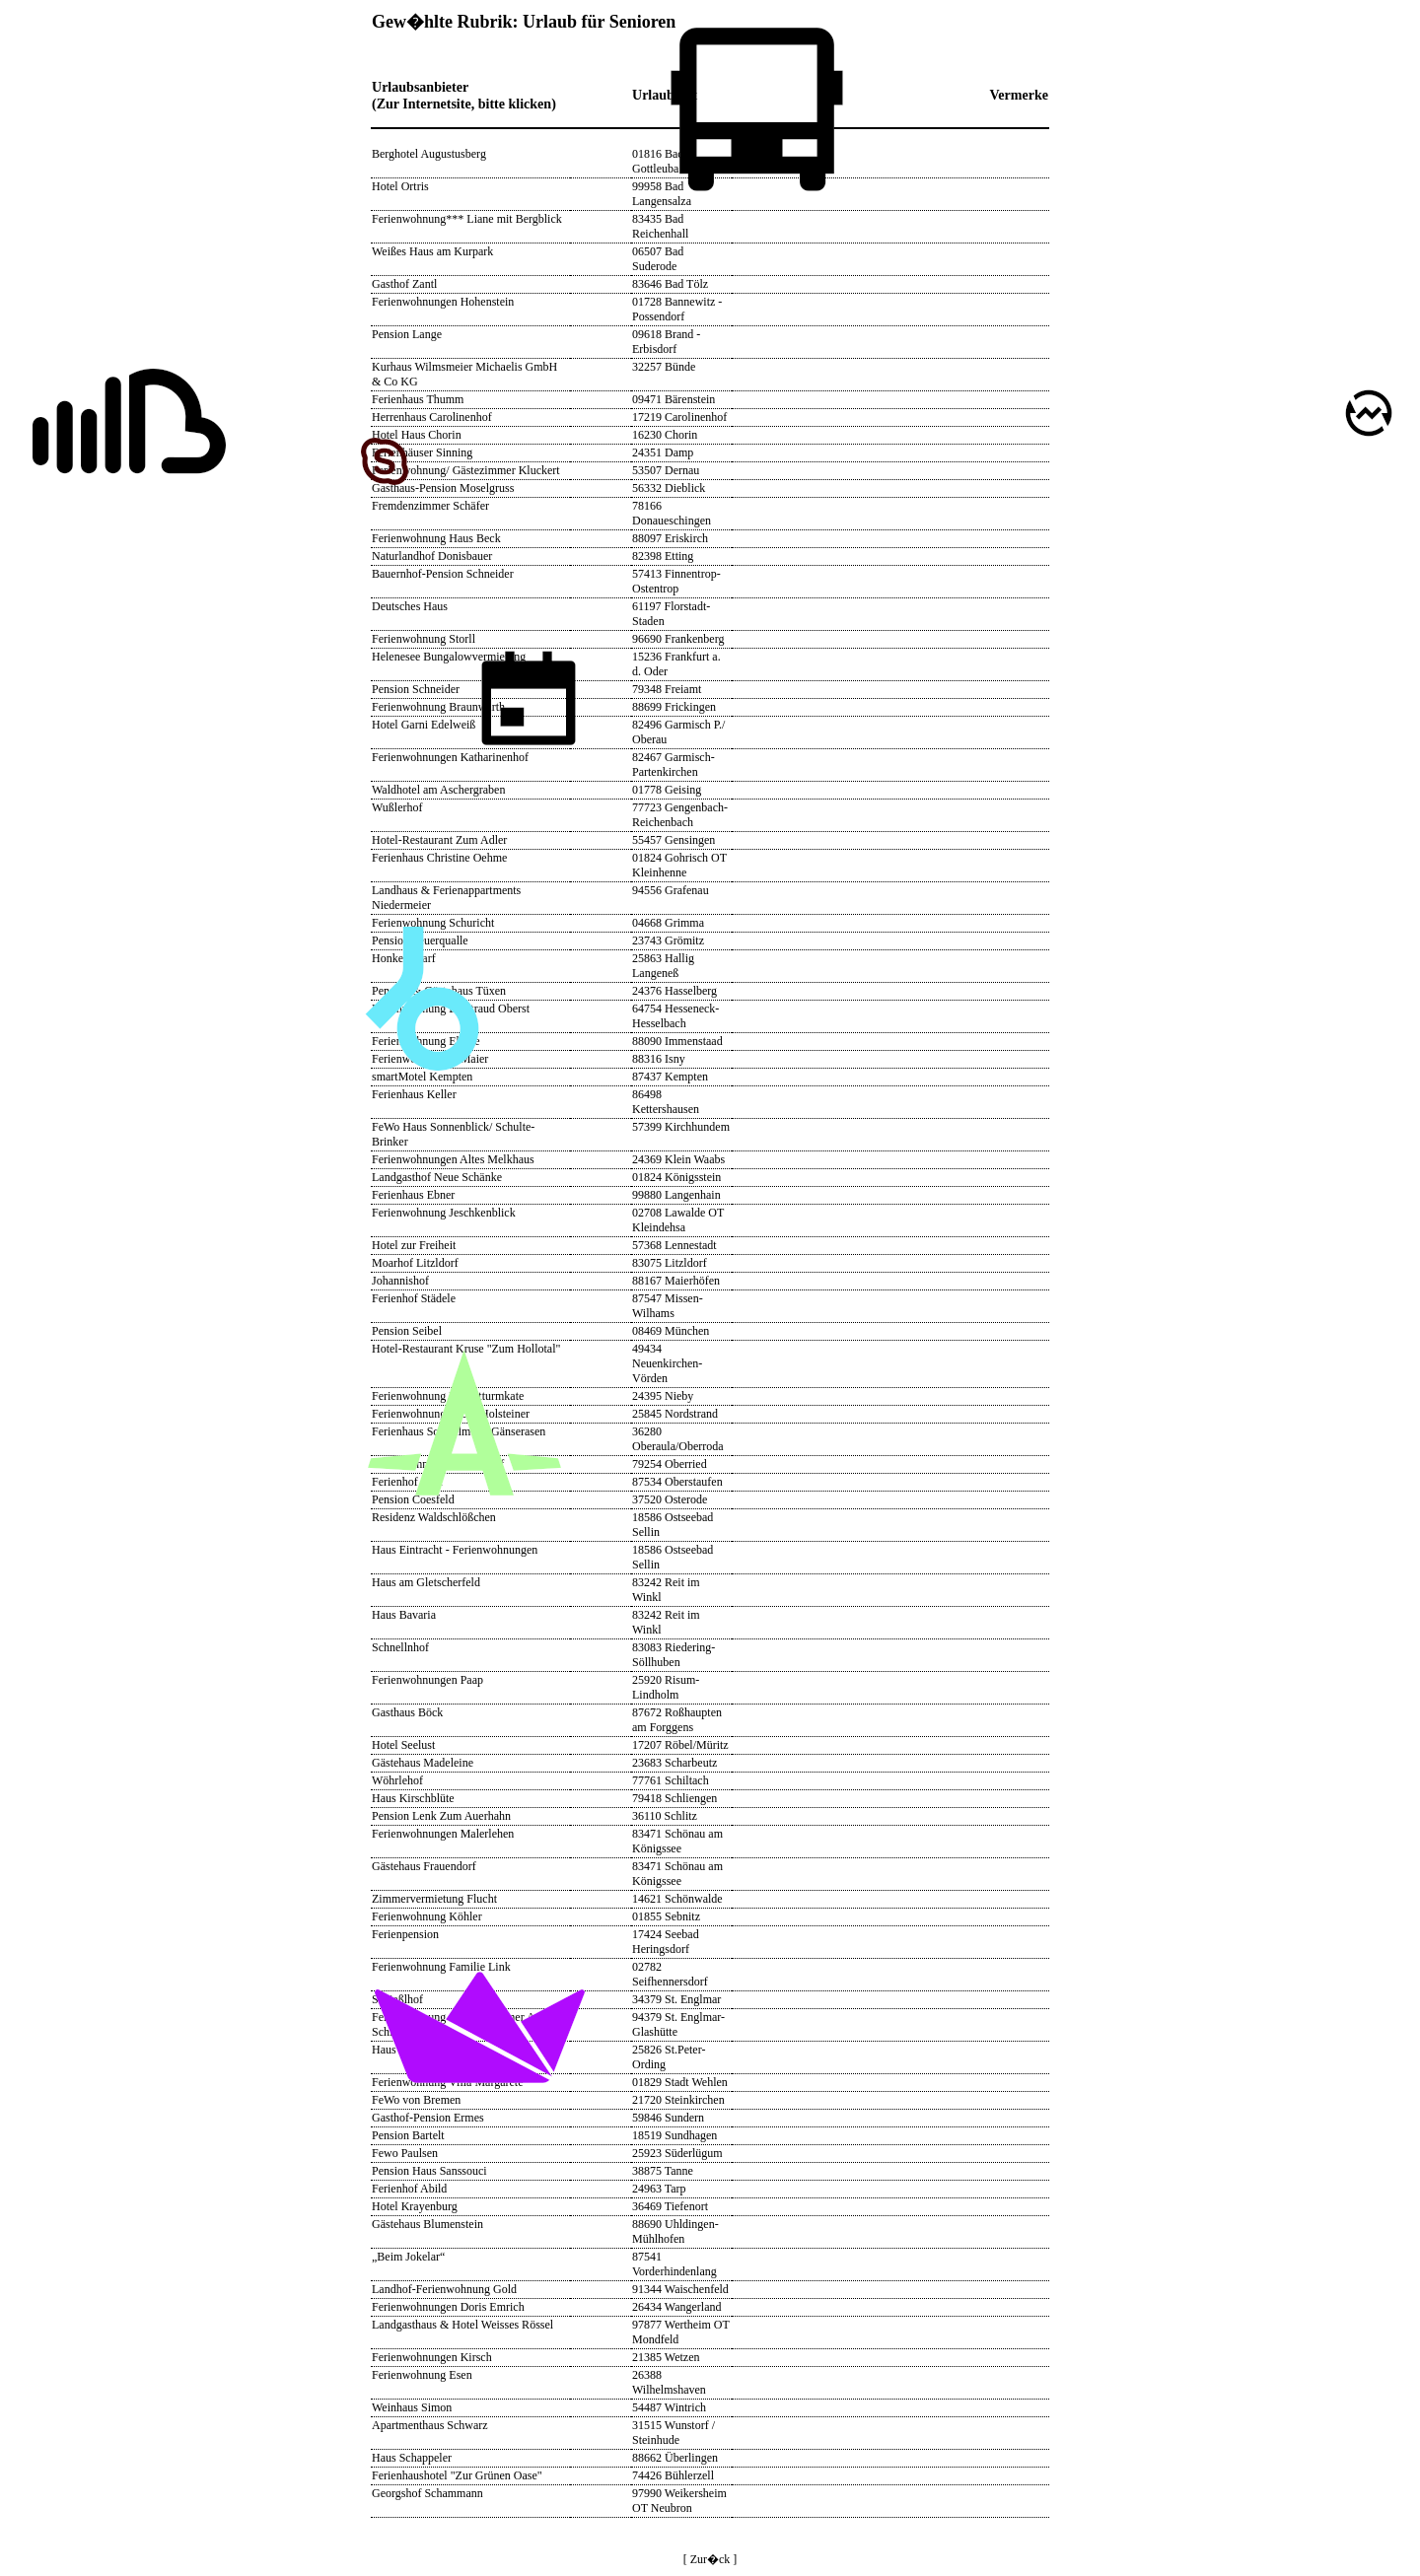  I want to click on open soundcloud app, so click(129, 417).